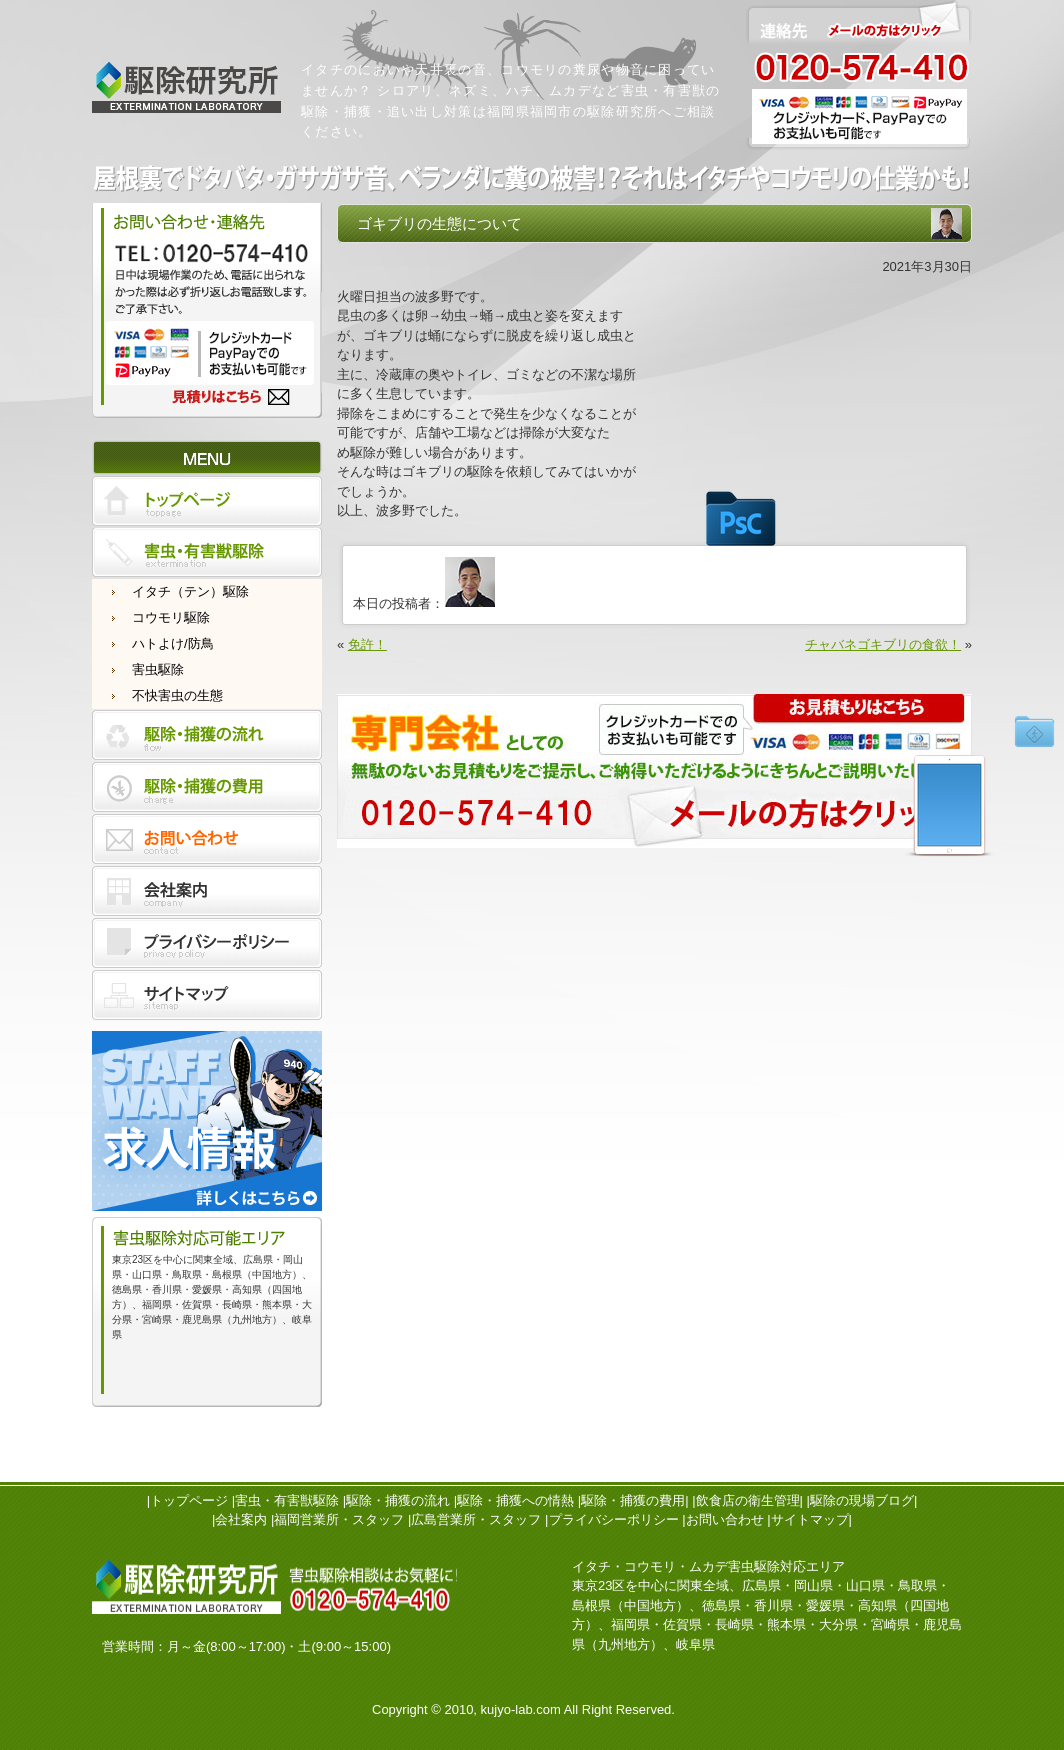 This screenshot has width=1064, height=1750. Describe the element at coordinates (1034, 731) in the screenshot. I see `access your public folder` at that location.